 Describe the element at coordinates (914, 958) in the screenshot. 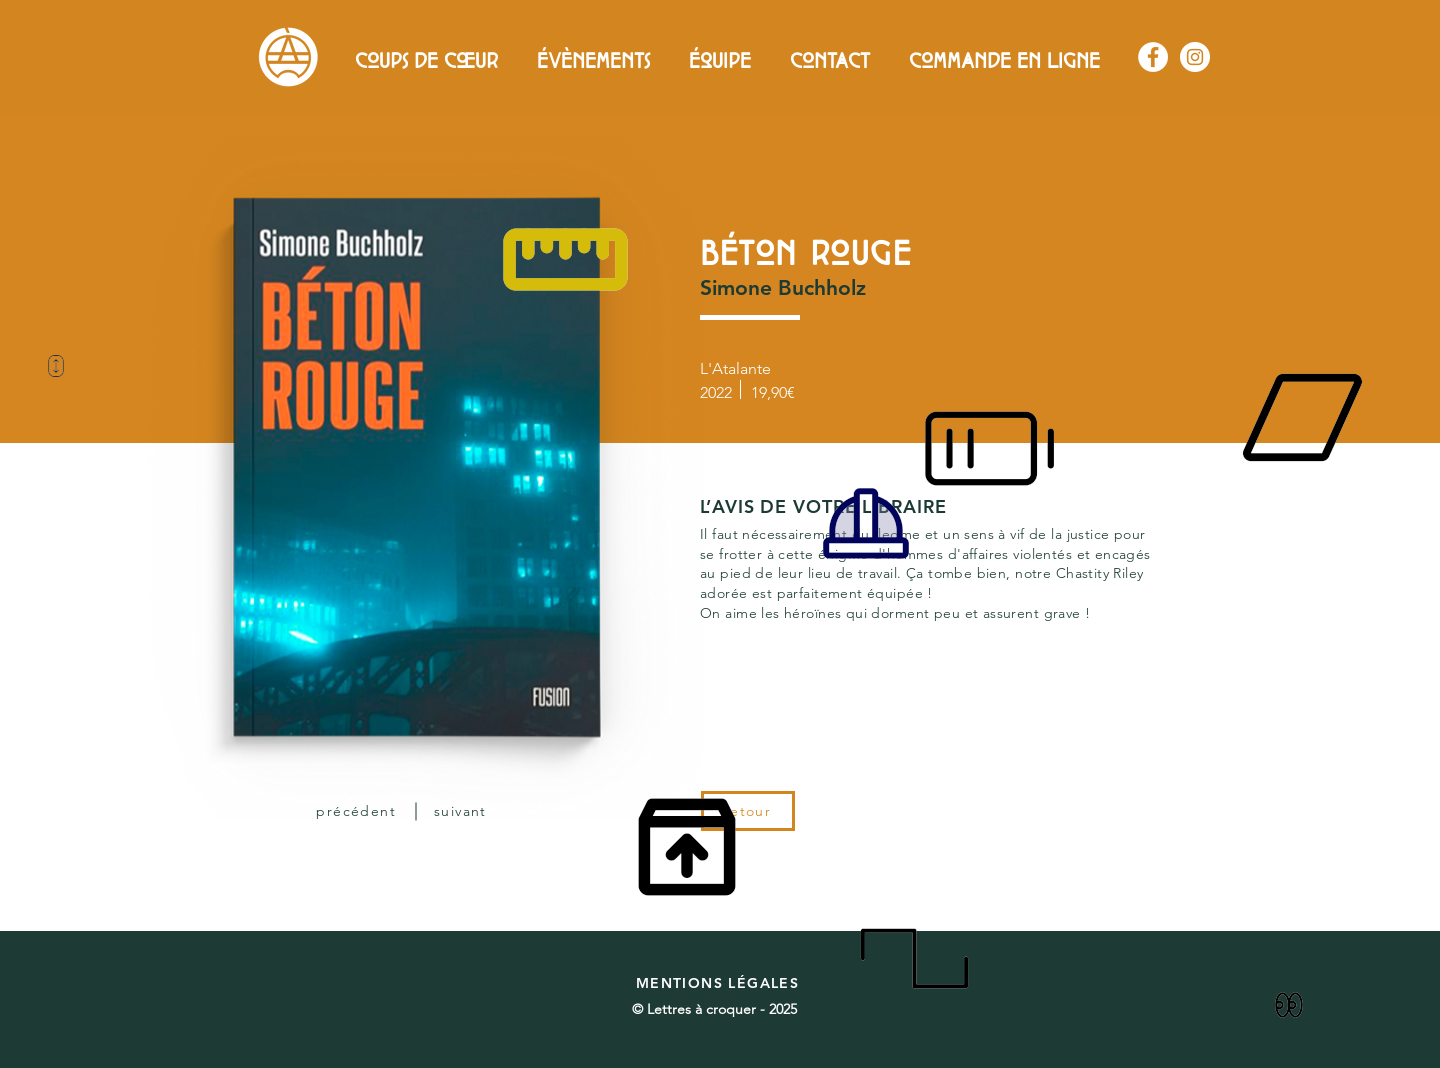

I see `toggle square wave audio signal` at that location.